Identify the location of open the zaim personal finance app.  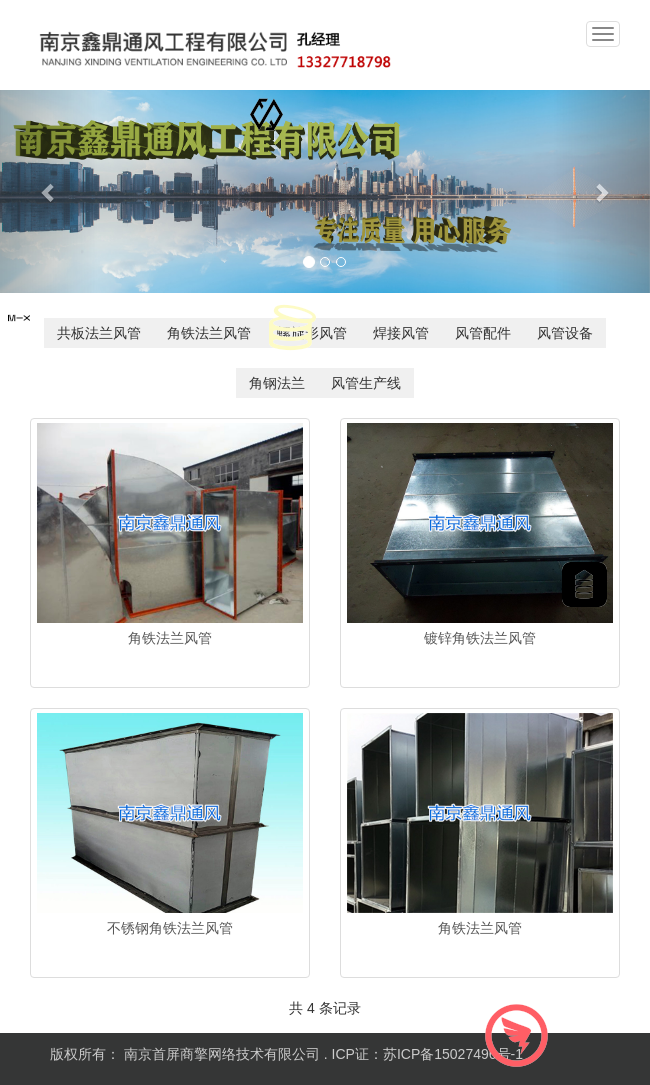
(292, 327).